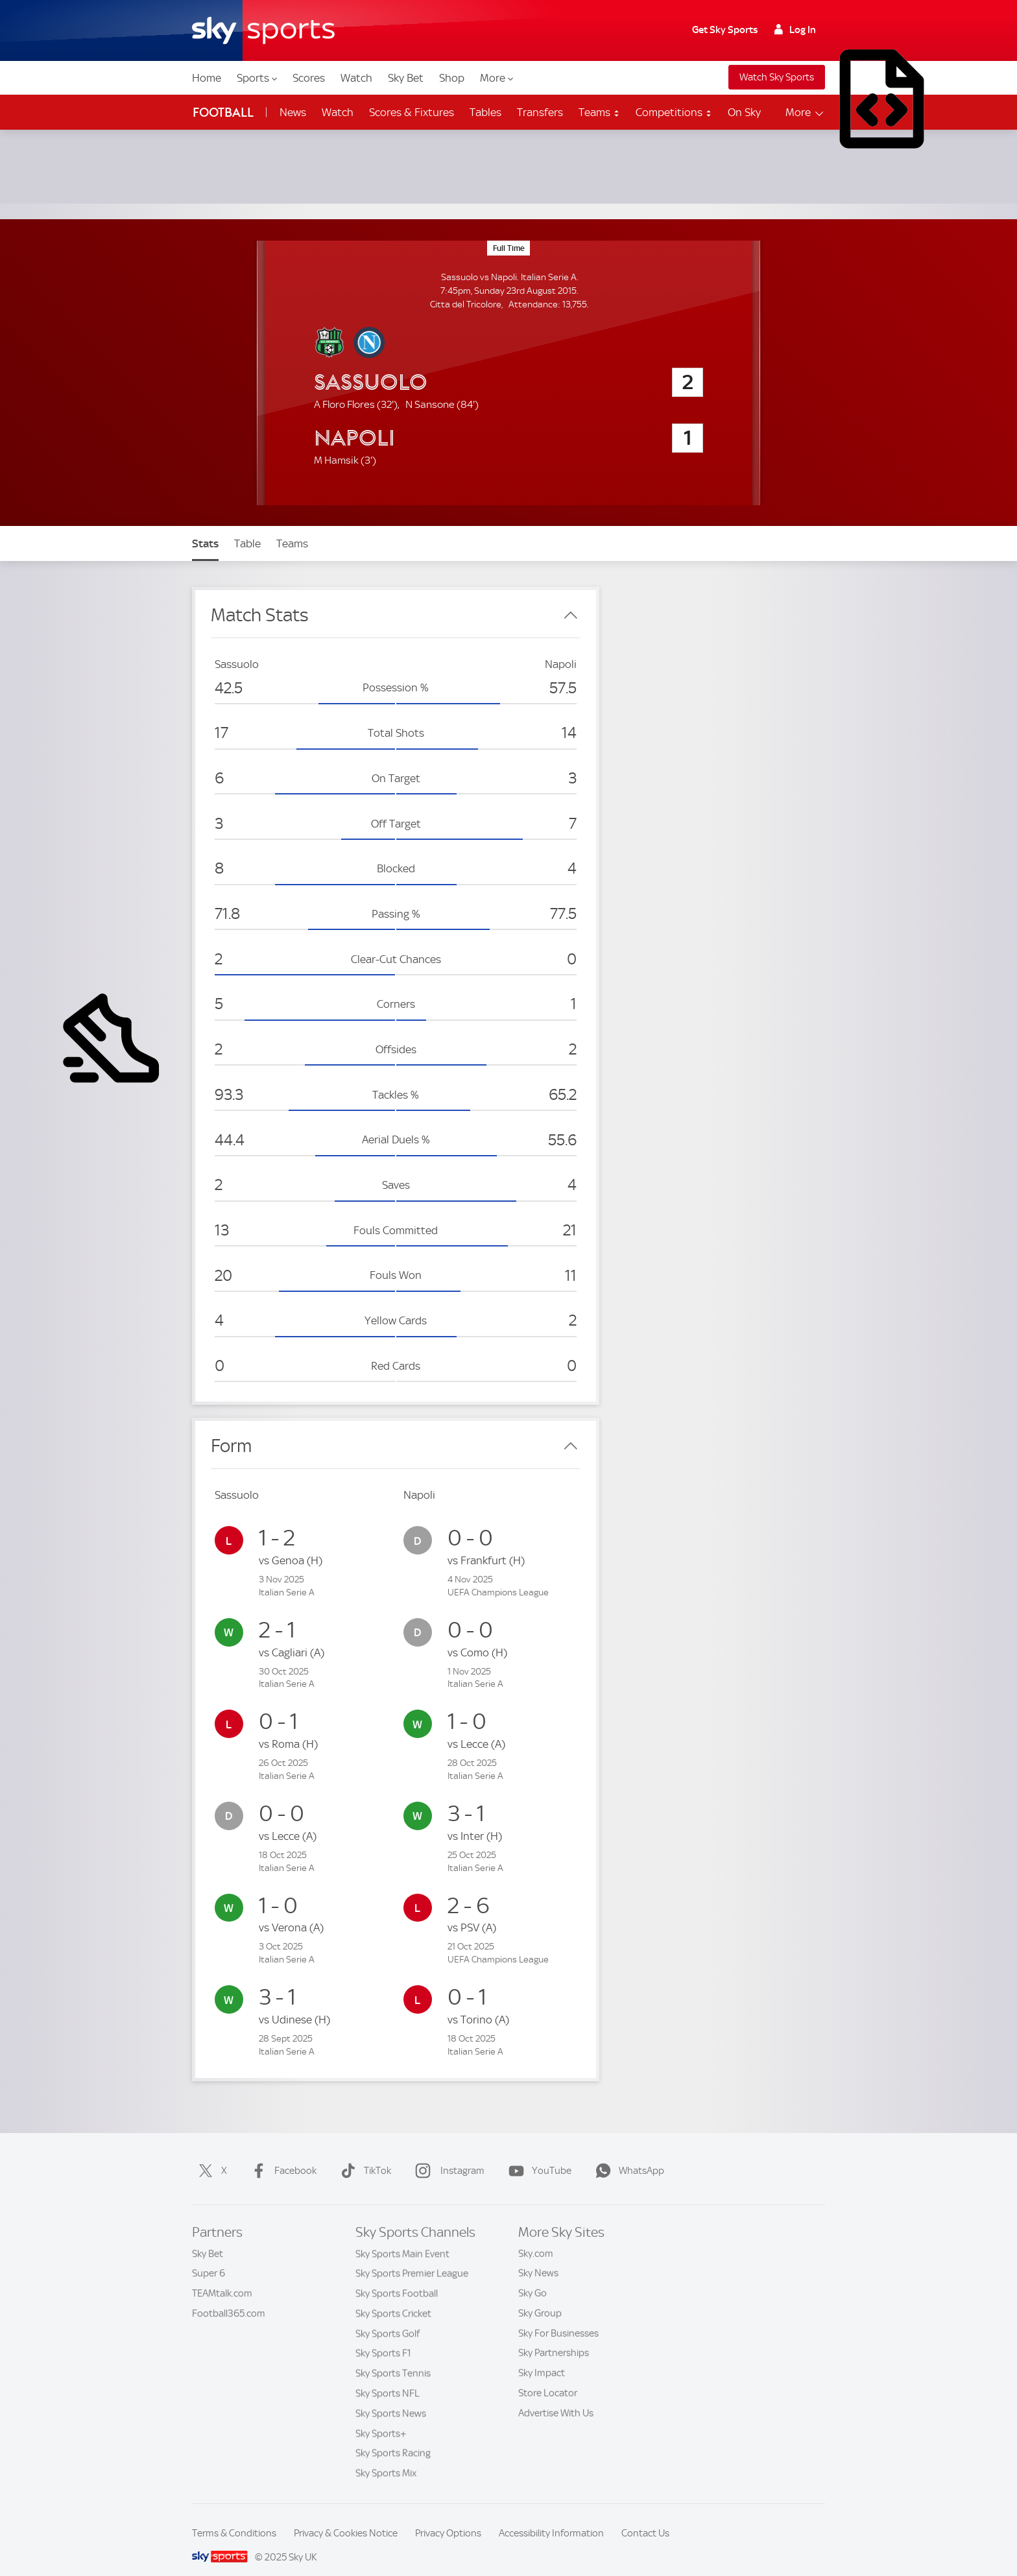 The width and height of the screenshot is (1017, 2576). What do you see at coordinates (881, 99) in the screenshot?
I see `view source code file` at bounding box center [881, 99].